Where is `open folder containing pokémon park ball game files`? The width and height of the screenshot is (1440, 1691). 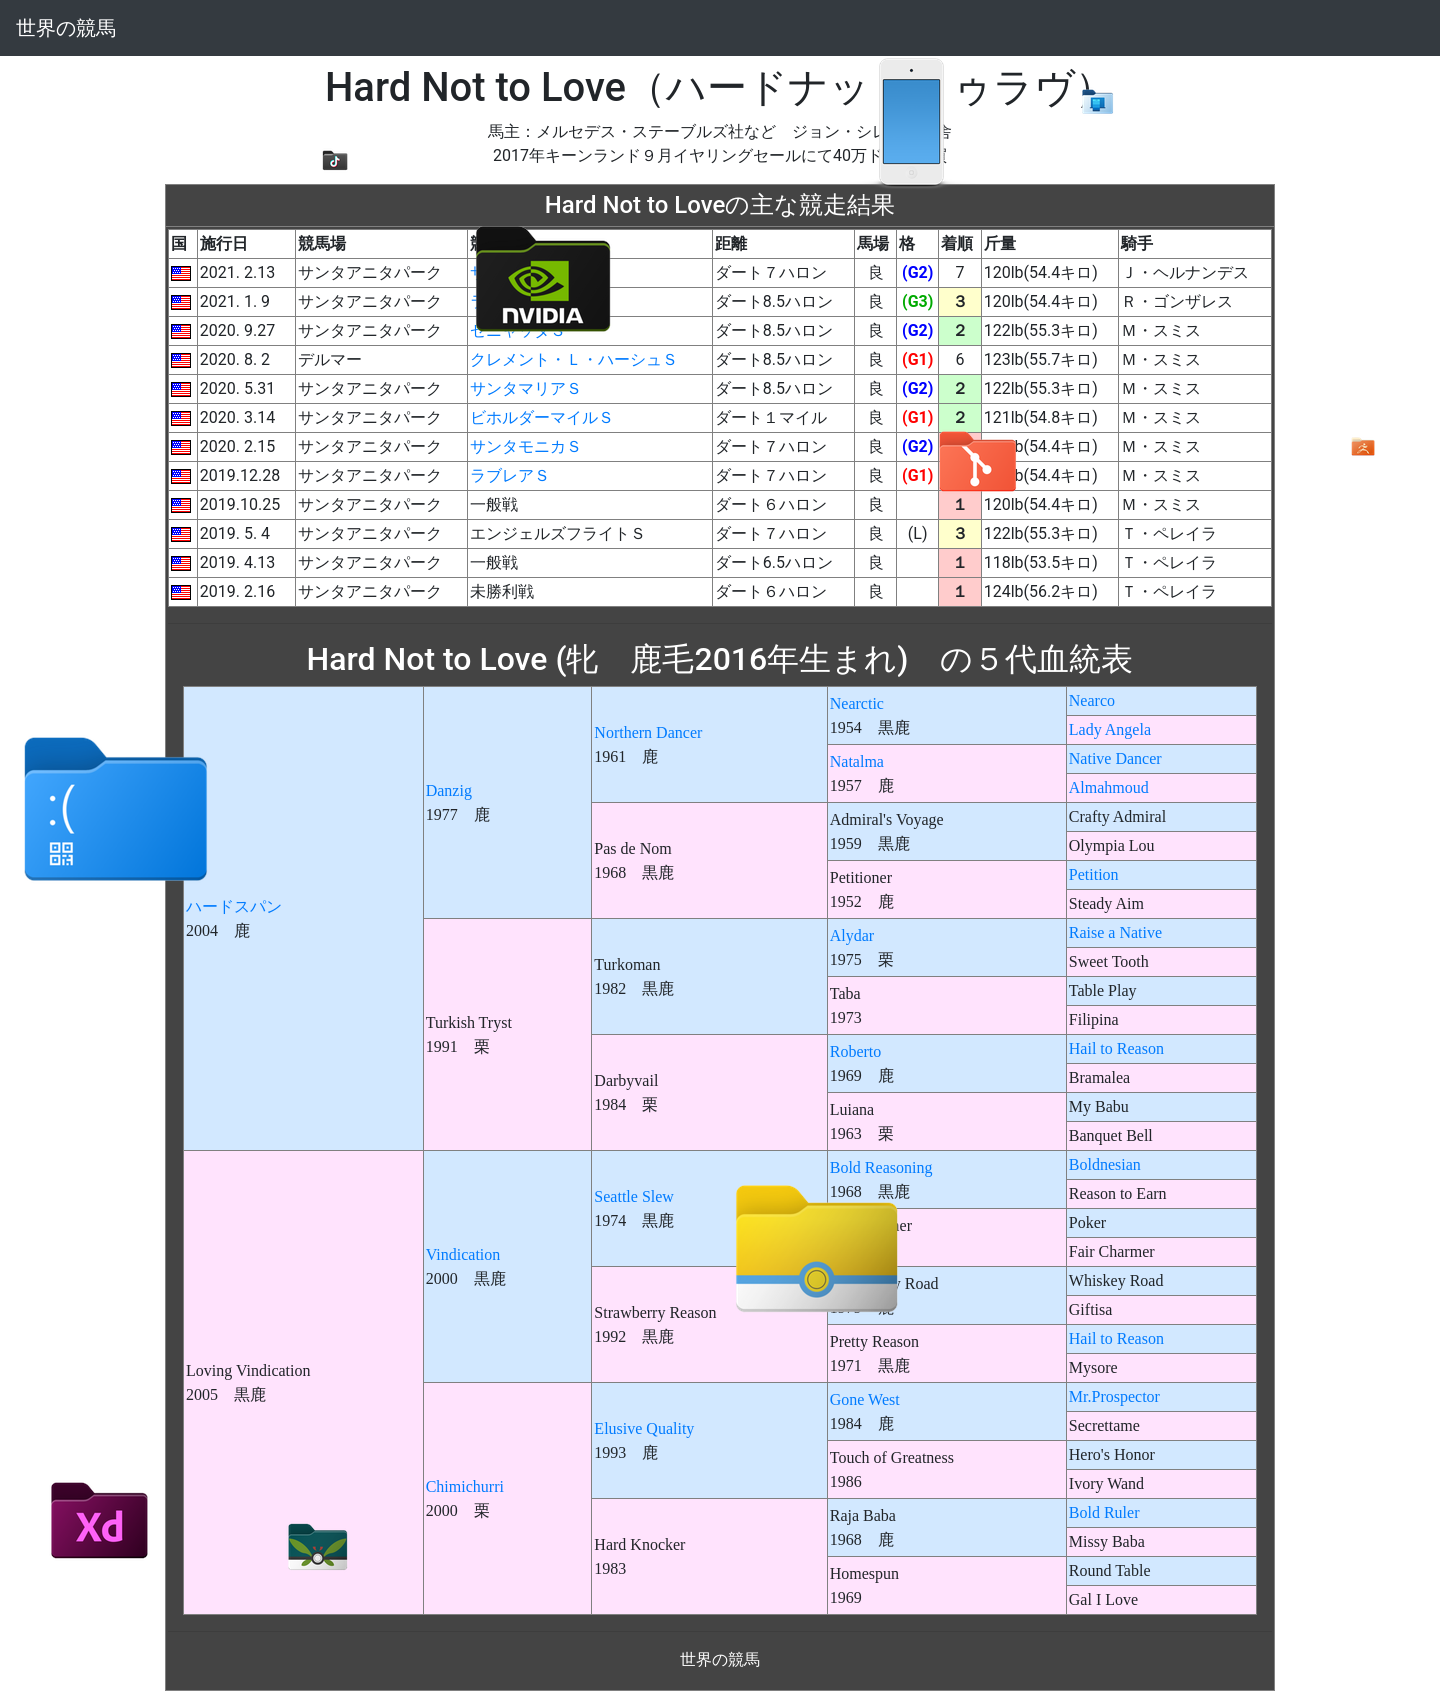
open folder containing pokémon park ball game files is located at coordinates (317, 1548).